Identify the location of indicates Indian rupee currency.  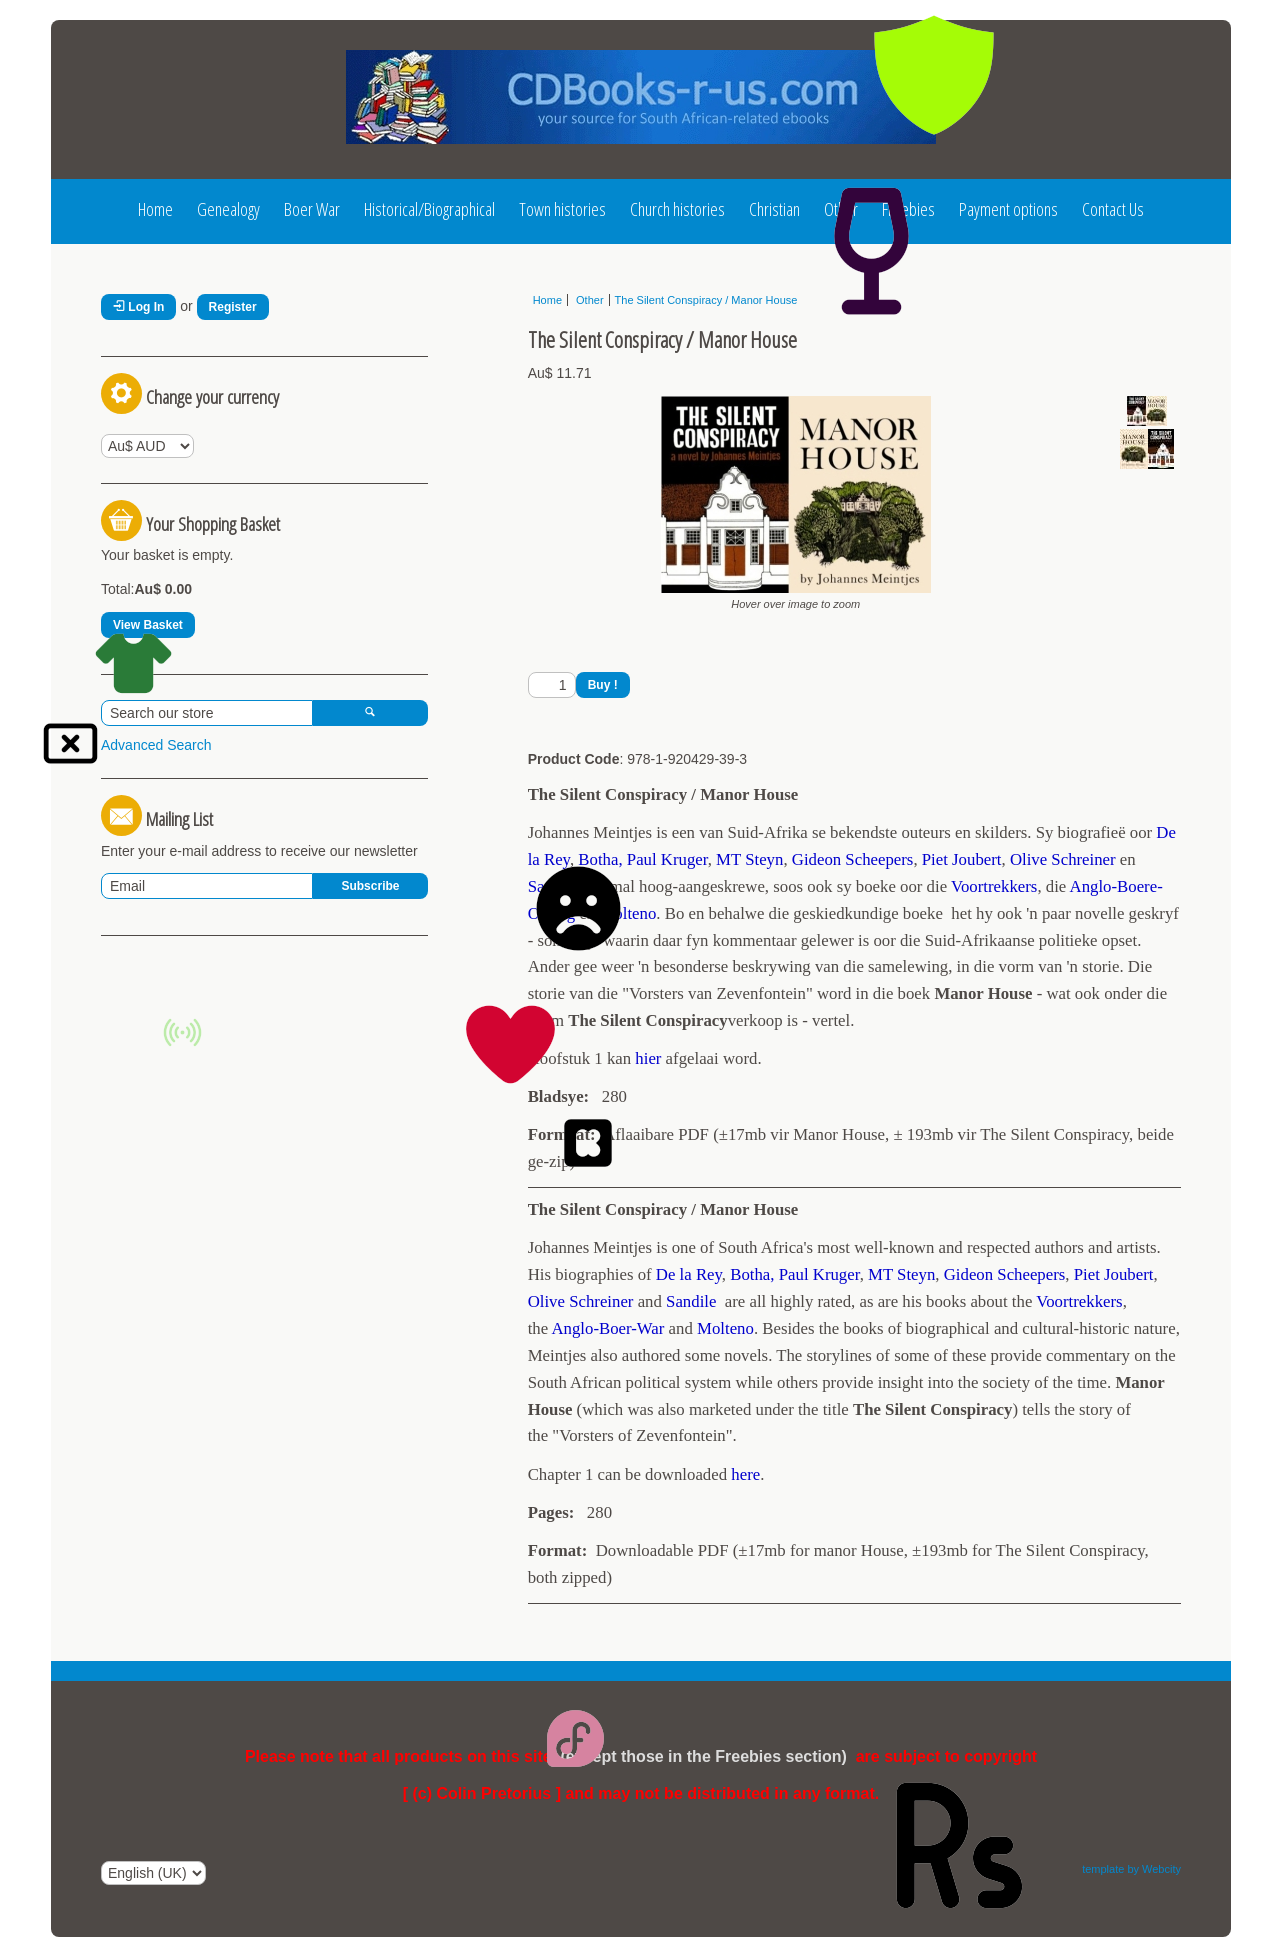
(959, 1845).